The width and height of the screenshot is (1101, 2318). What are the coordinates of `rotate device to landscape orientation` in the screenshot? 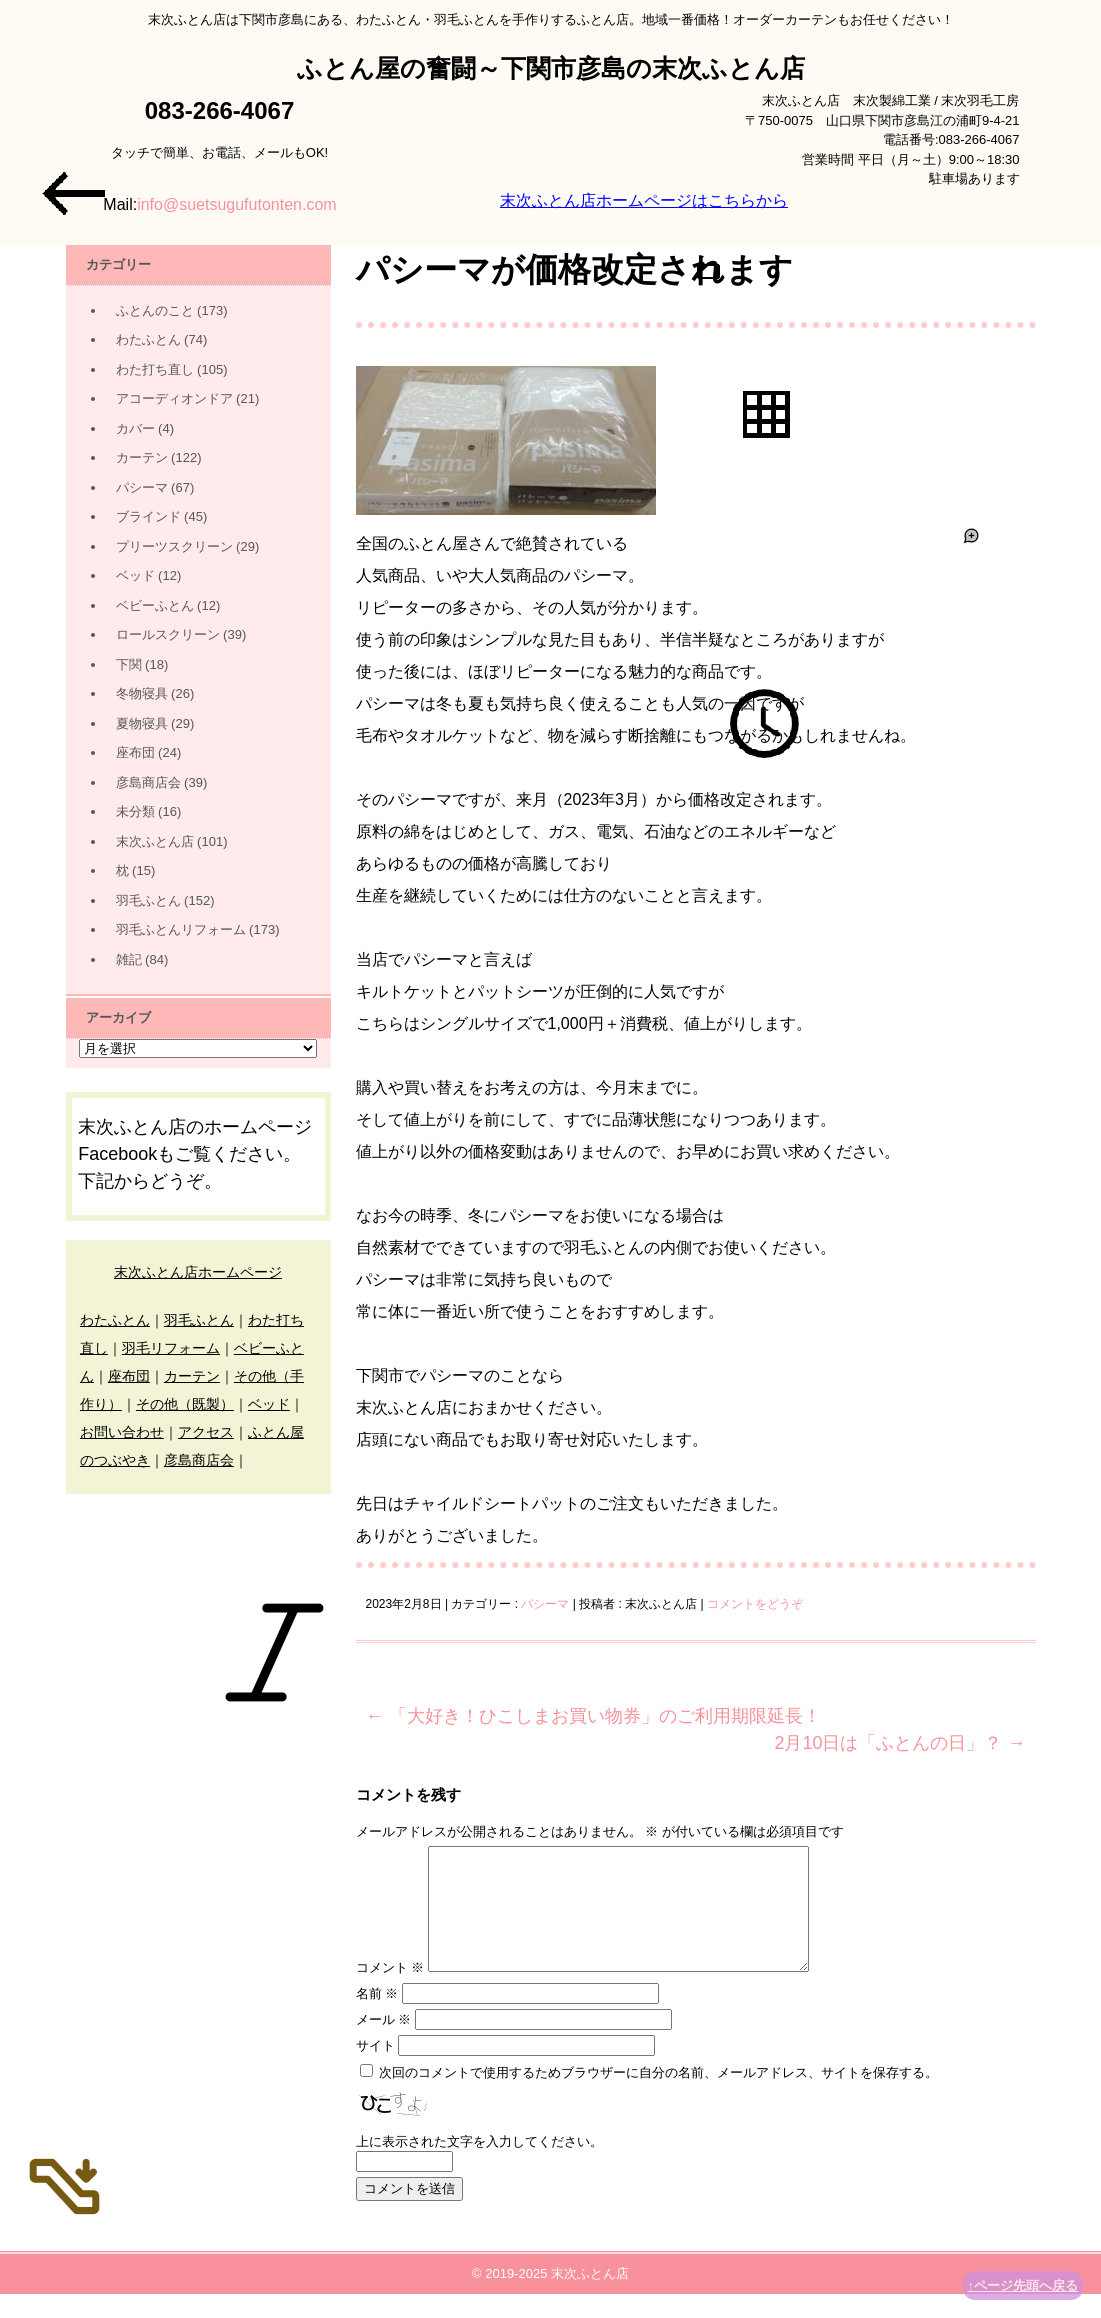 It's located at (708, 271).